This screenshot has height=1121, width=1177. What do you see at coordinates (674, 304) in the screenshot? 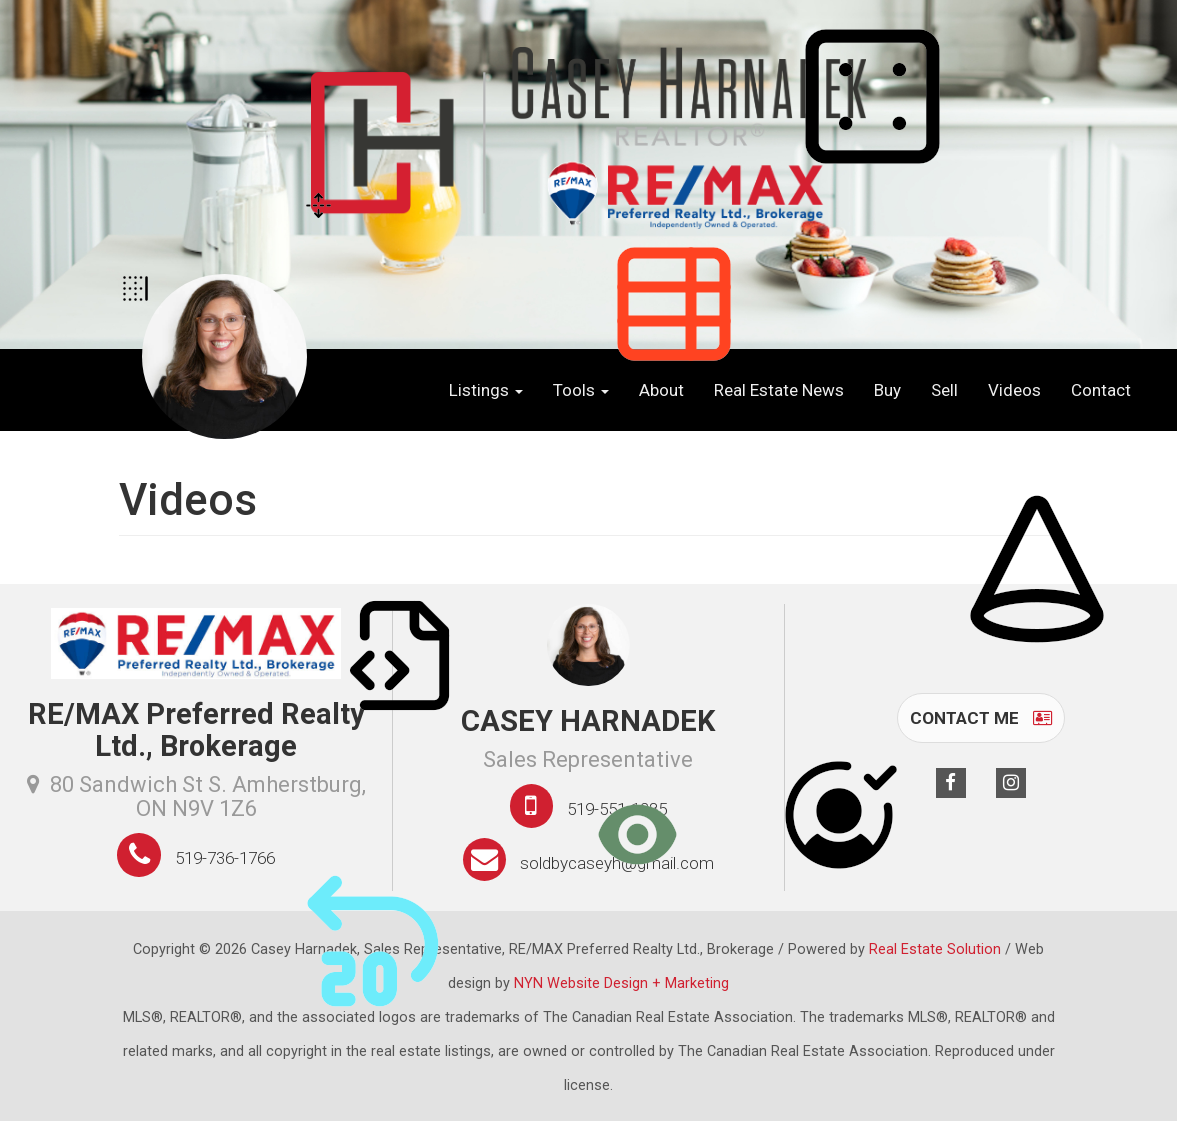
I see `access table settings or configuration options` at bounding box center [674, 304].